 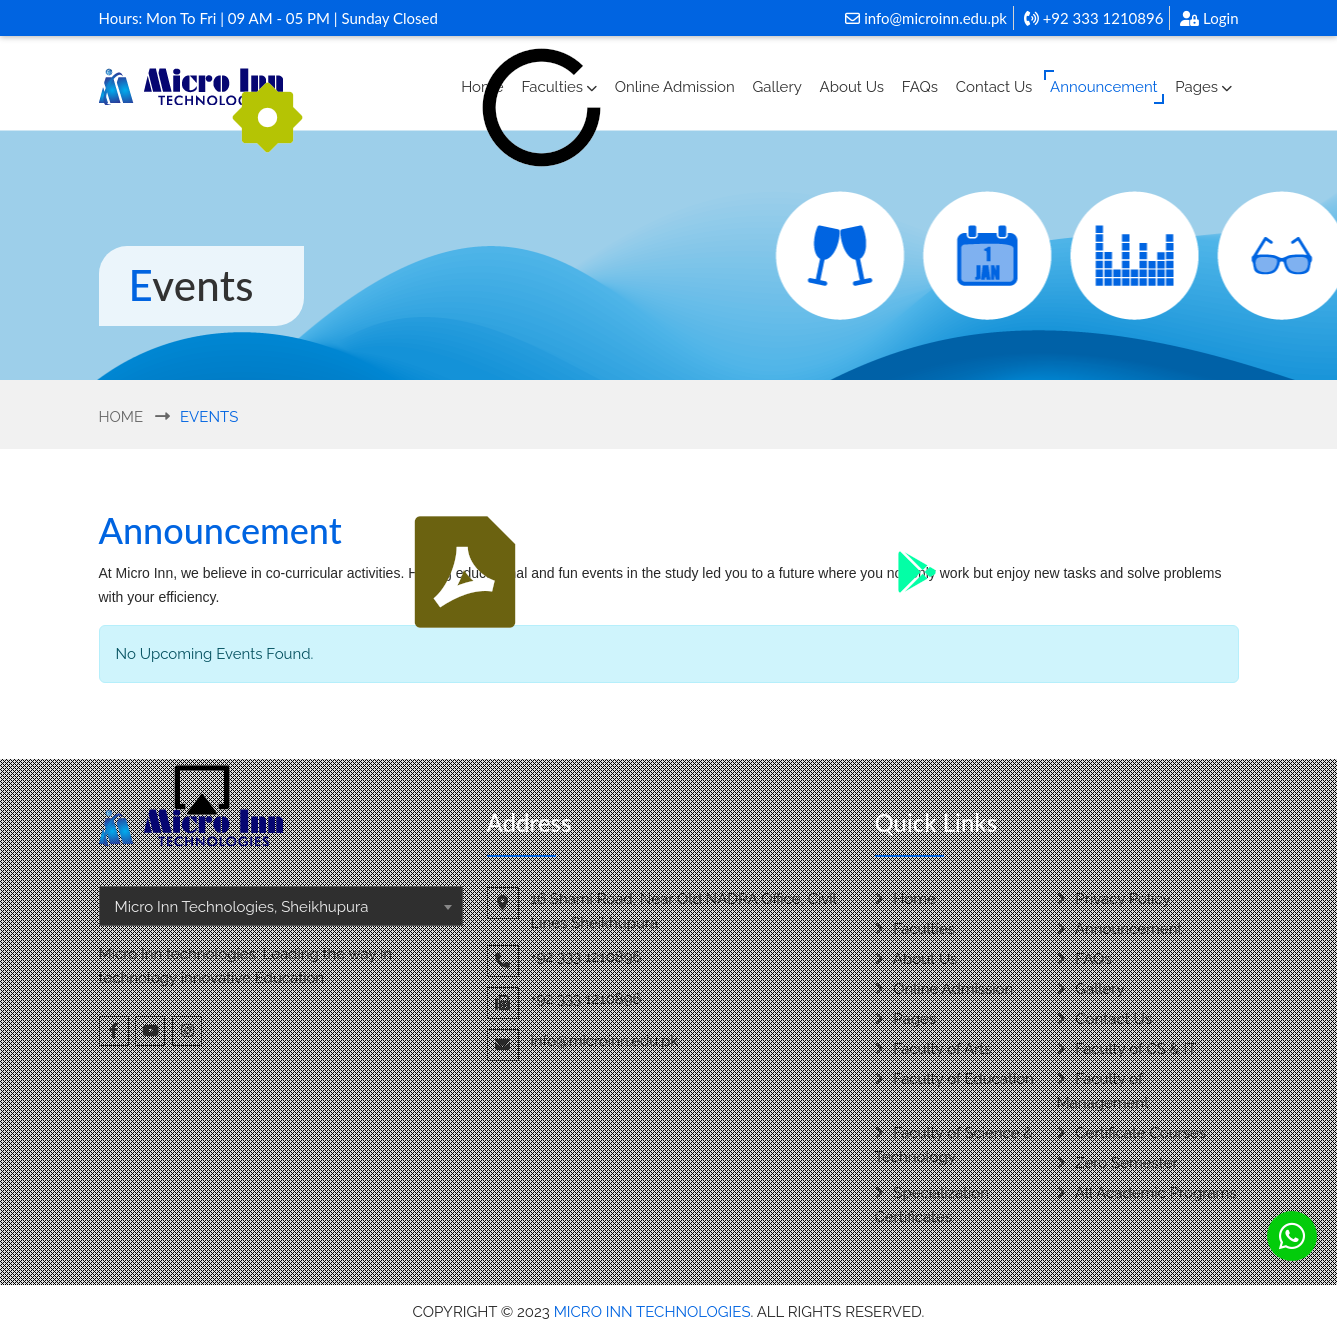 What do you see at coordinates (541, 107) in the screenshot?
I see `indicates content is loading` at bounding box center [541, 107].